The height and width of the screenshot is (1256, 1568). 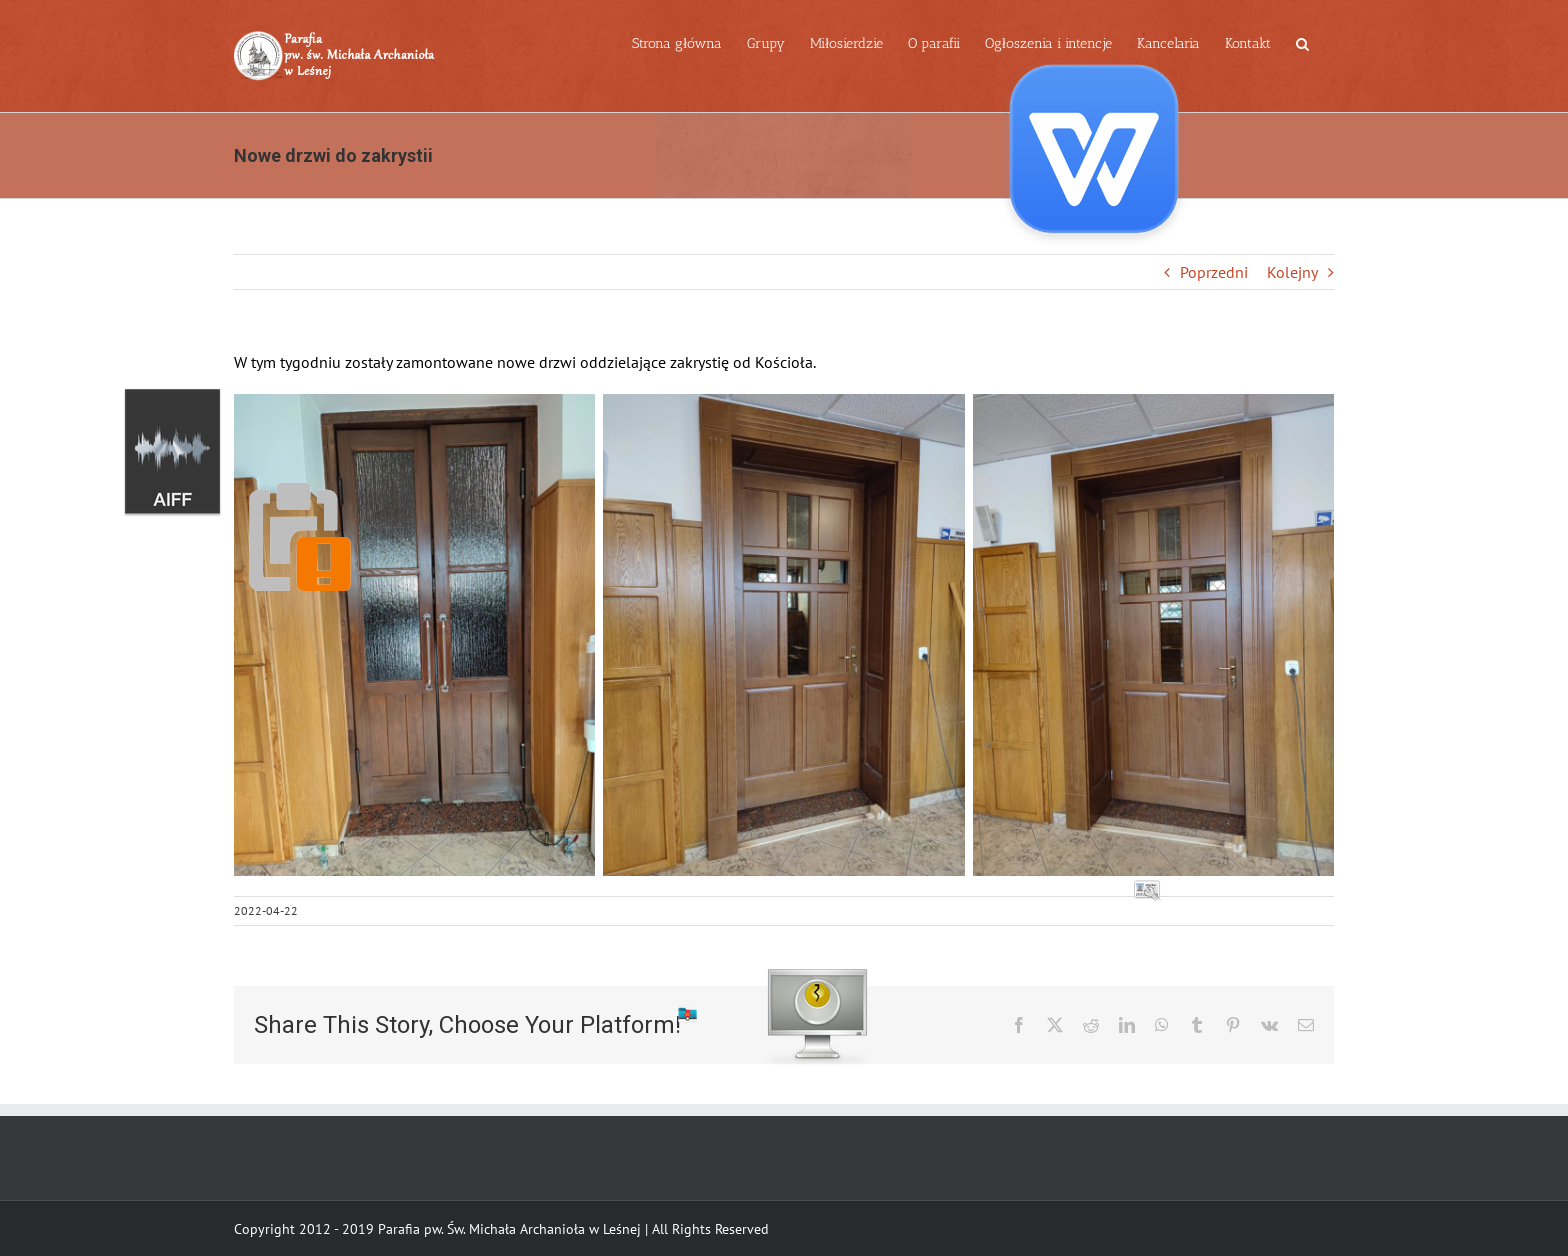 What do you see at coordinates (817, 1012) in the screenshot?
I see `lock your screen` at bounding box center [817, 1012].